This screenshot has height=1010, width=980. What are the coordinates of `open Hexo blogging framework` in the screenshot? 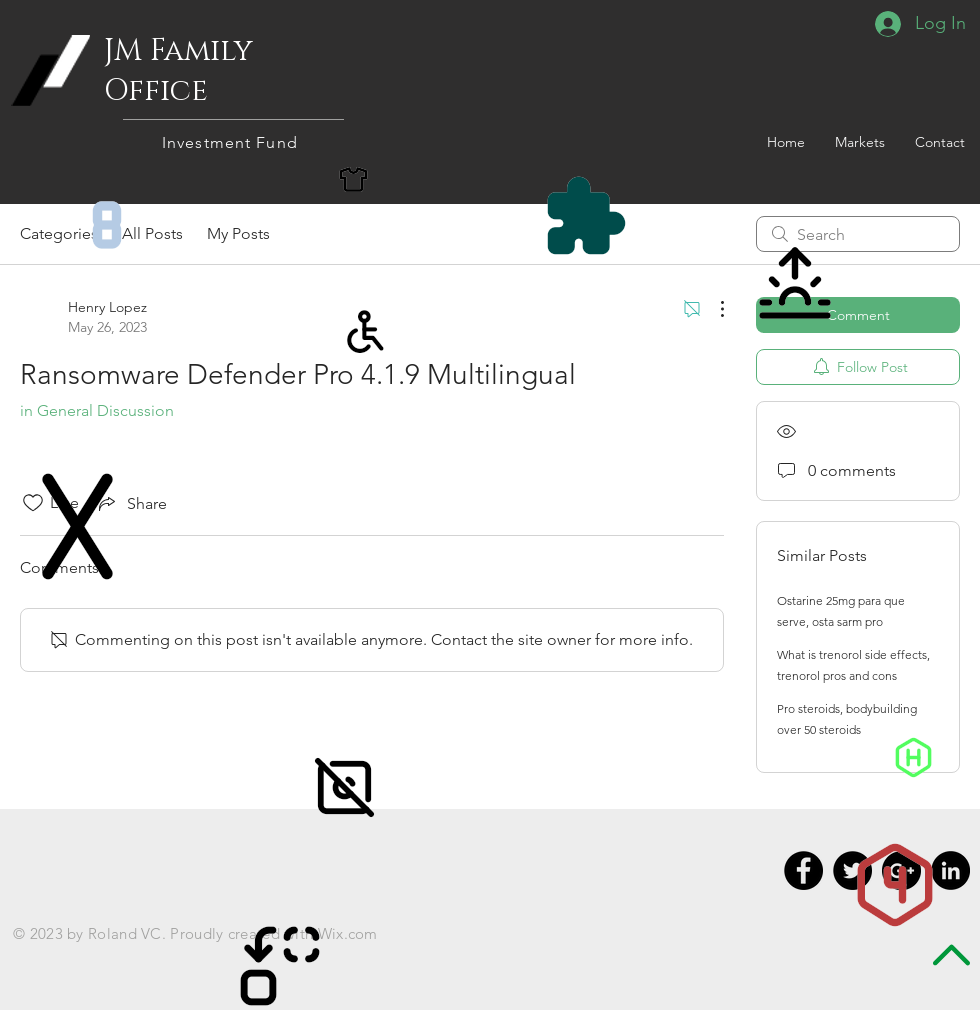 It's located at (913, 757).